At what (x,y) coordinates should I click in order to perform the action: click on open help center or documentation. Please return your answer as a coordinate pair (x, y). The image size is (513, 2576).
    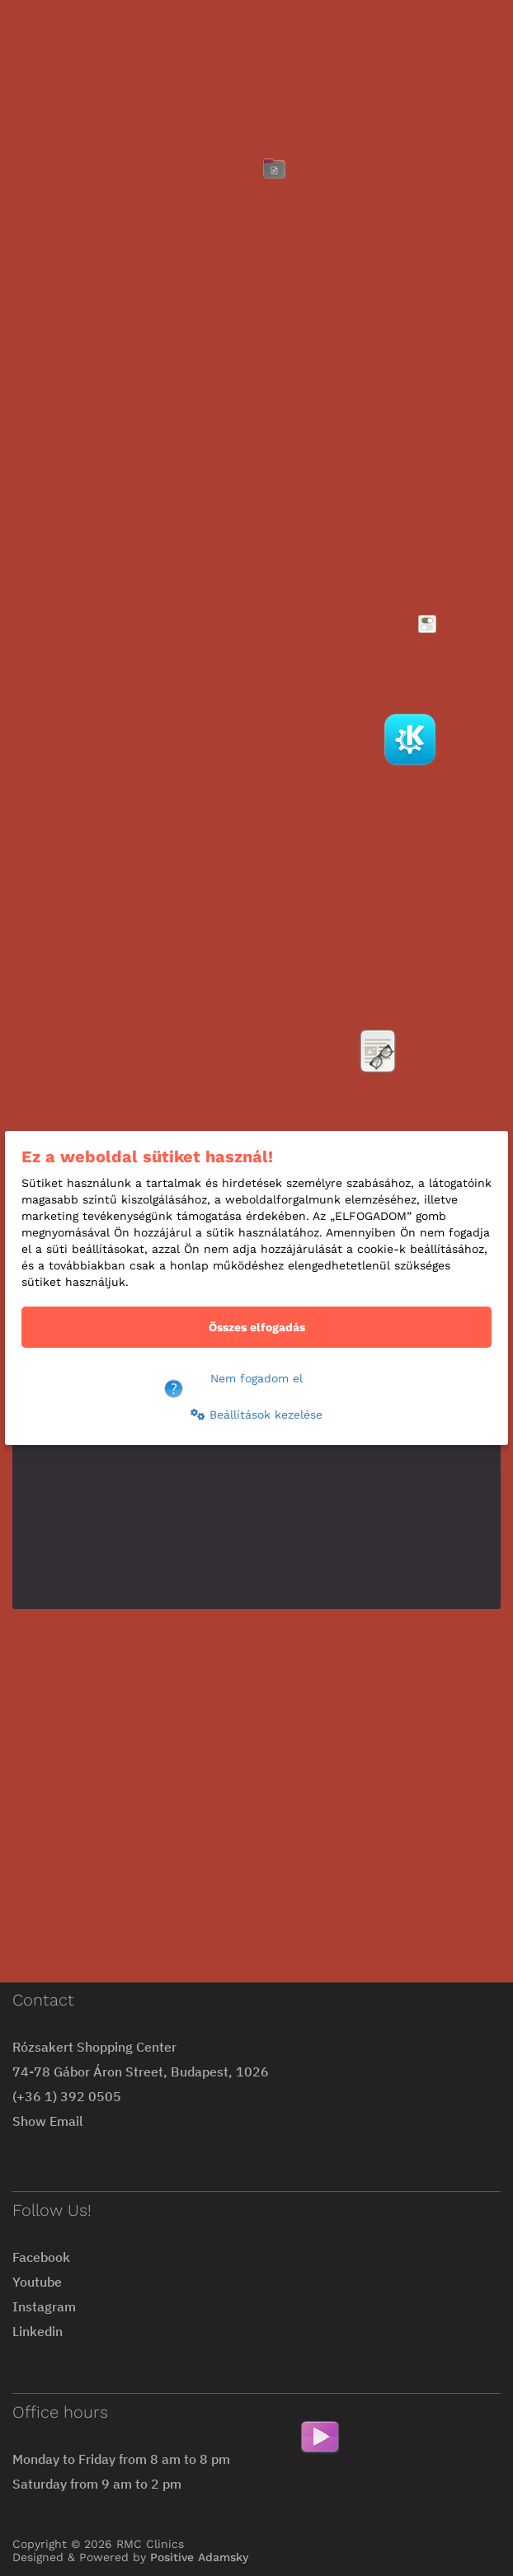
    Looking at the image, I should click on (173, 1388).